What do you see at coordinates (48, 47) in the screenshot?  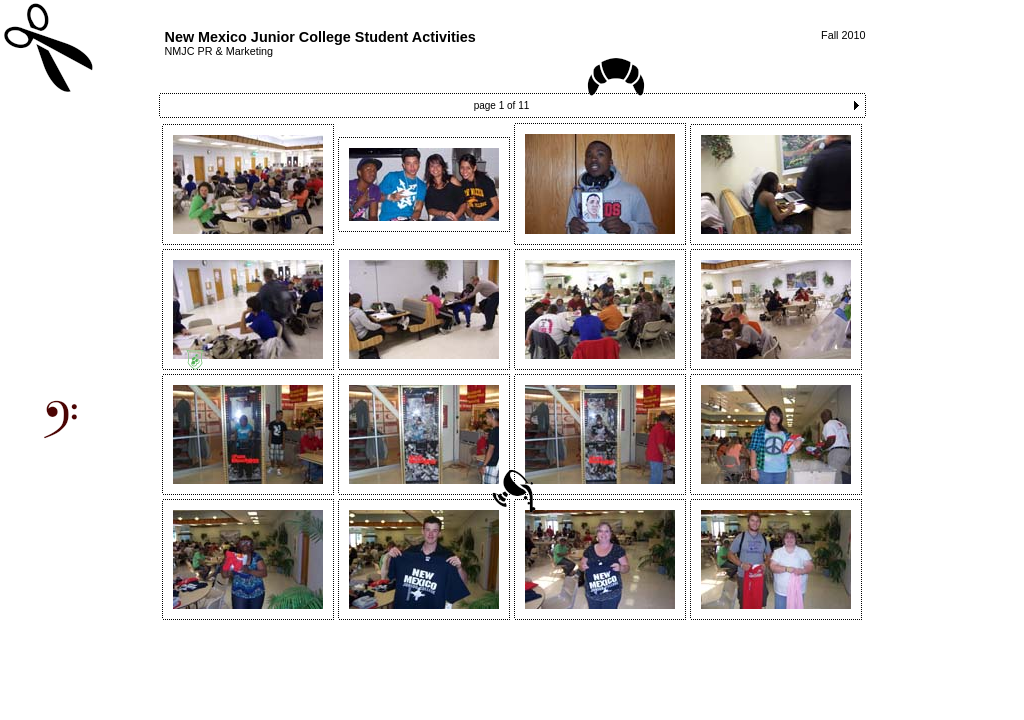 I see `cut selected content` at bounding box center [48, 47].